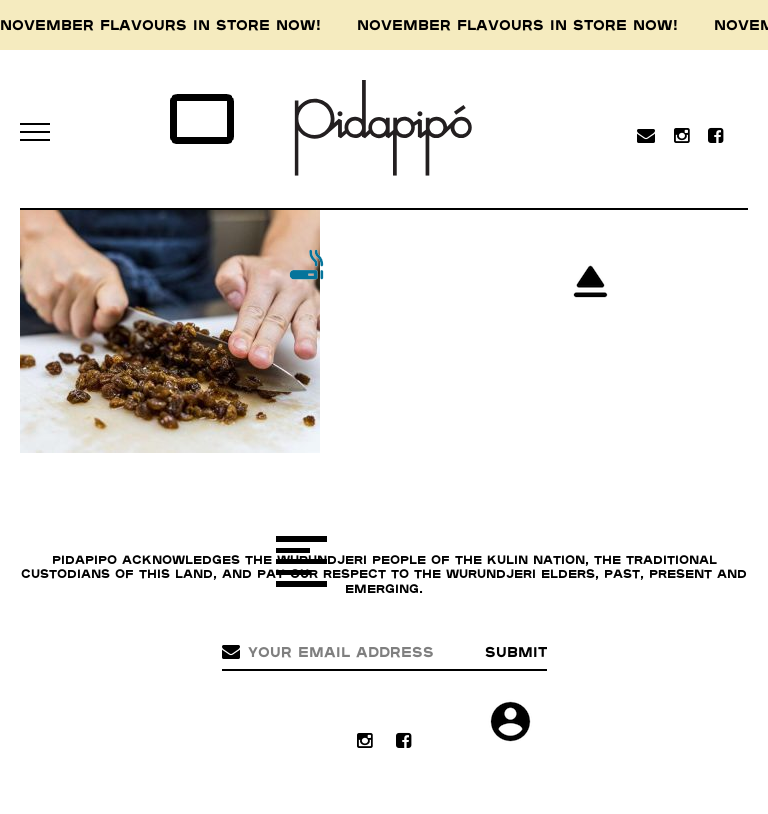  I want to click on access your profile or account settings, so click(510, 721).